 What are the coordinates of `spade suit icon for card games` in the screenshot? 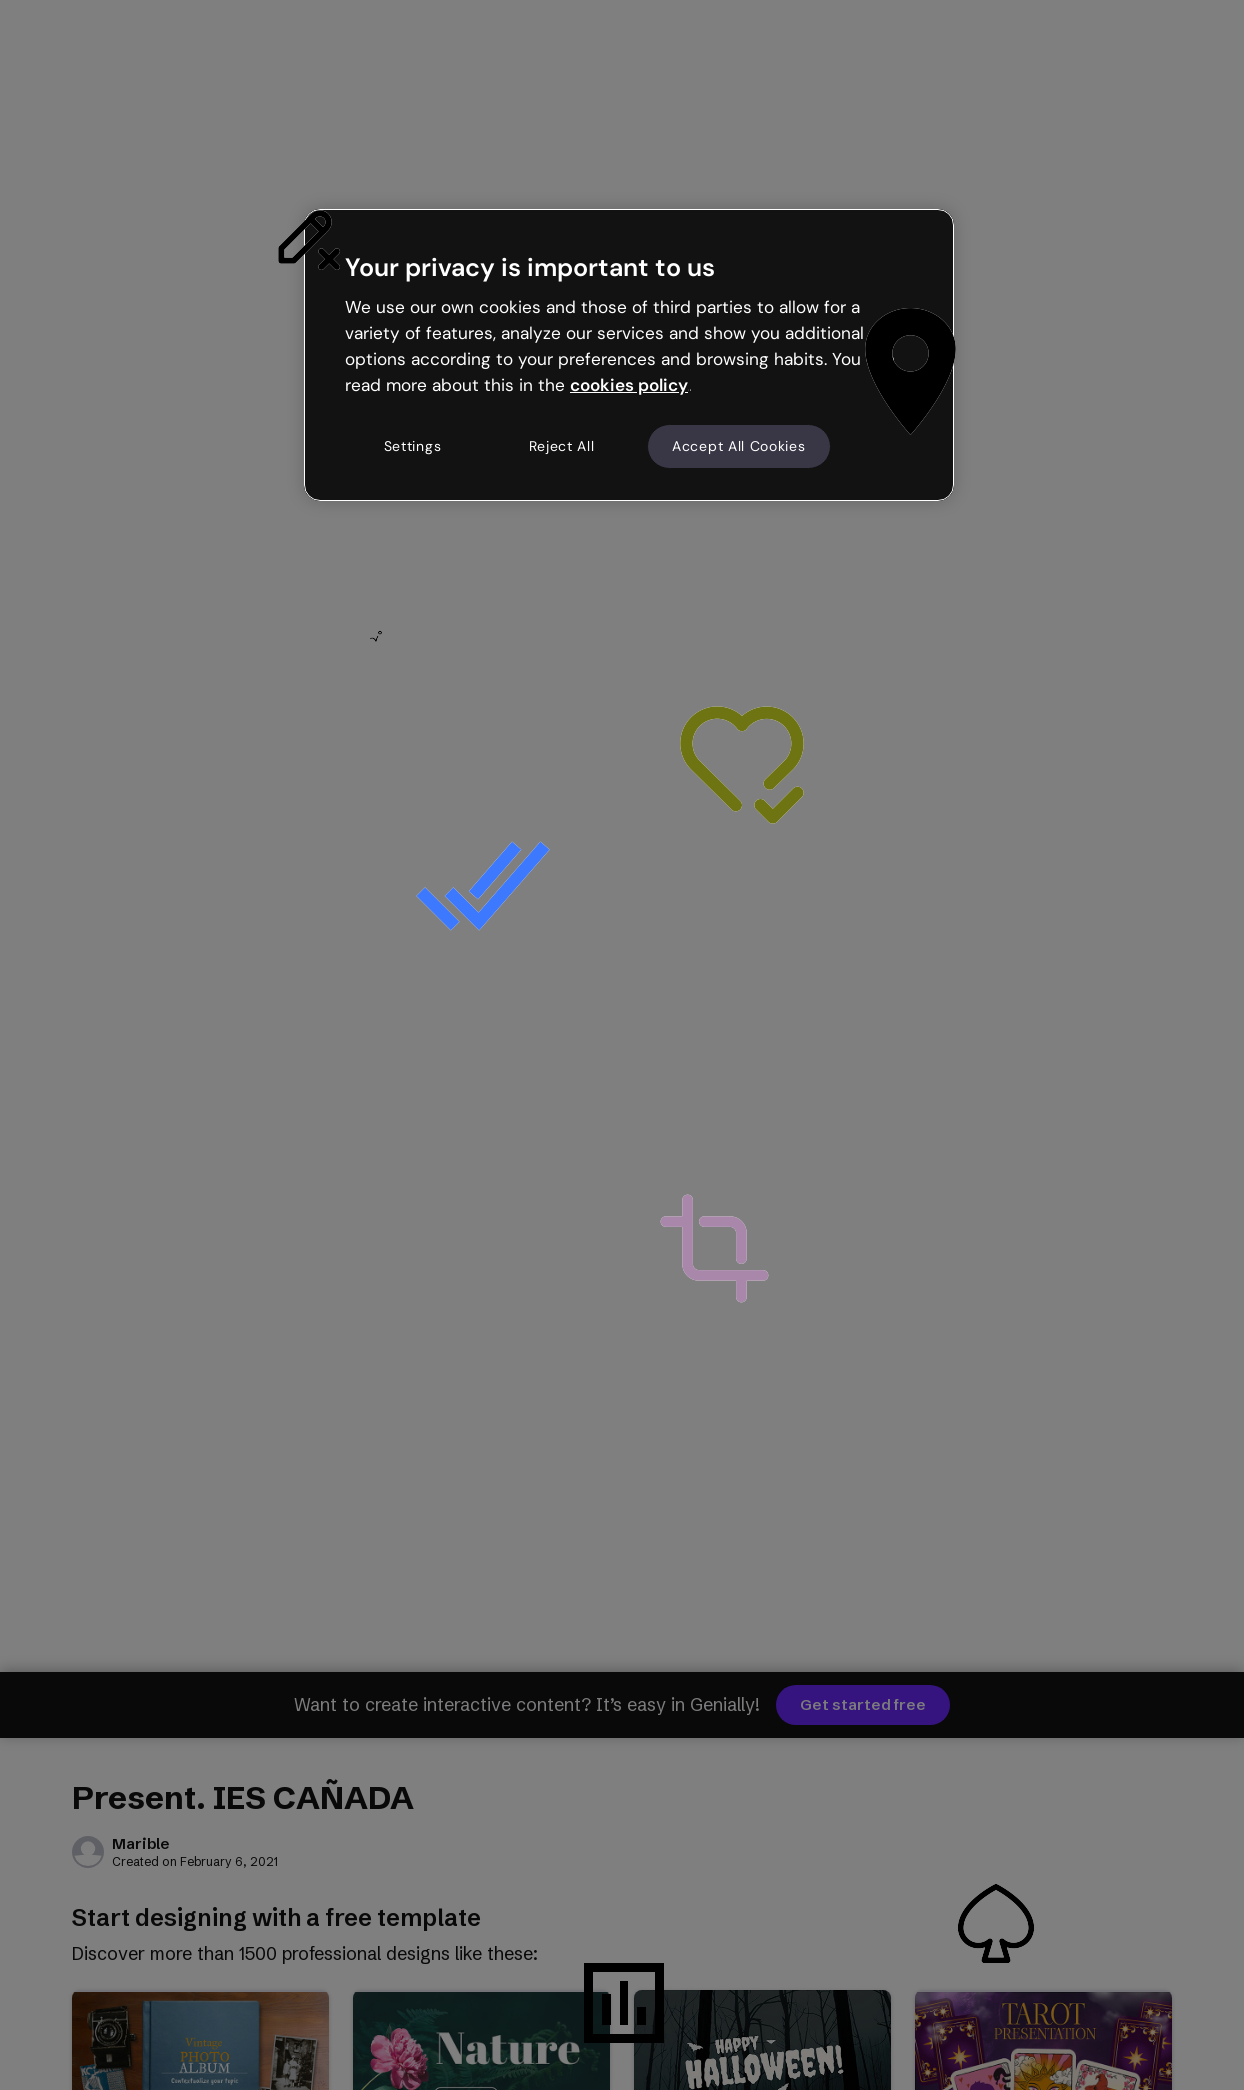 It's located at (996, 1925).